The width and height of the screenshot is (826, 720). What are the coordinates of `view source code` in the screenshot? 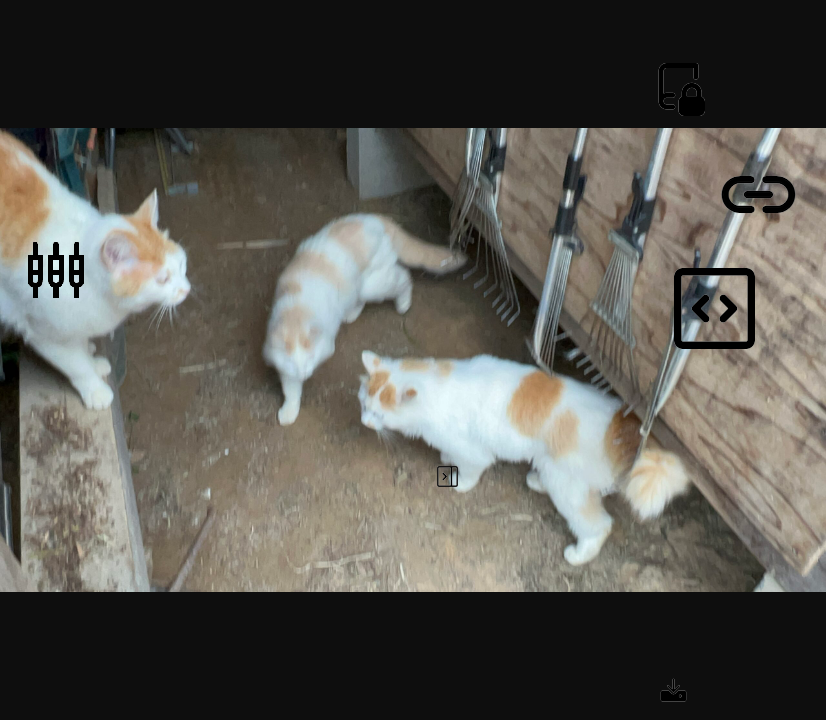 It's located at (714, 308).